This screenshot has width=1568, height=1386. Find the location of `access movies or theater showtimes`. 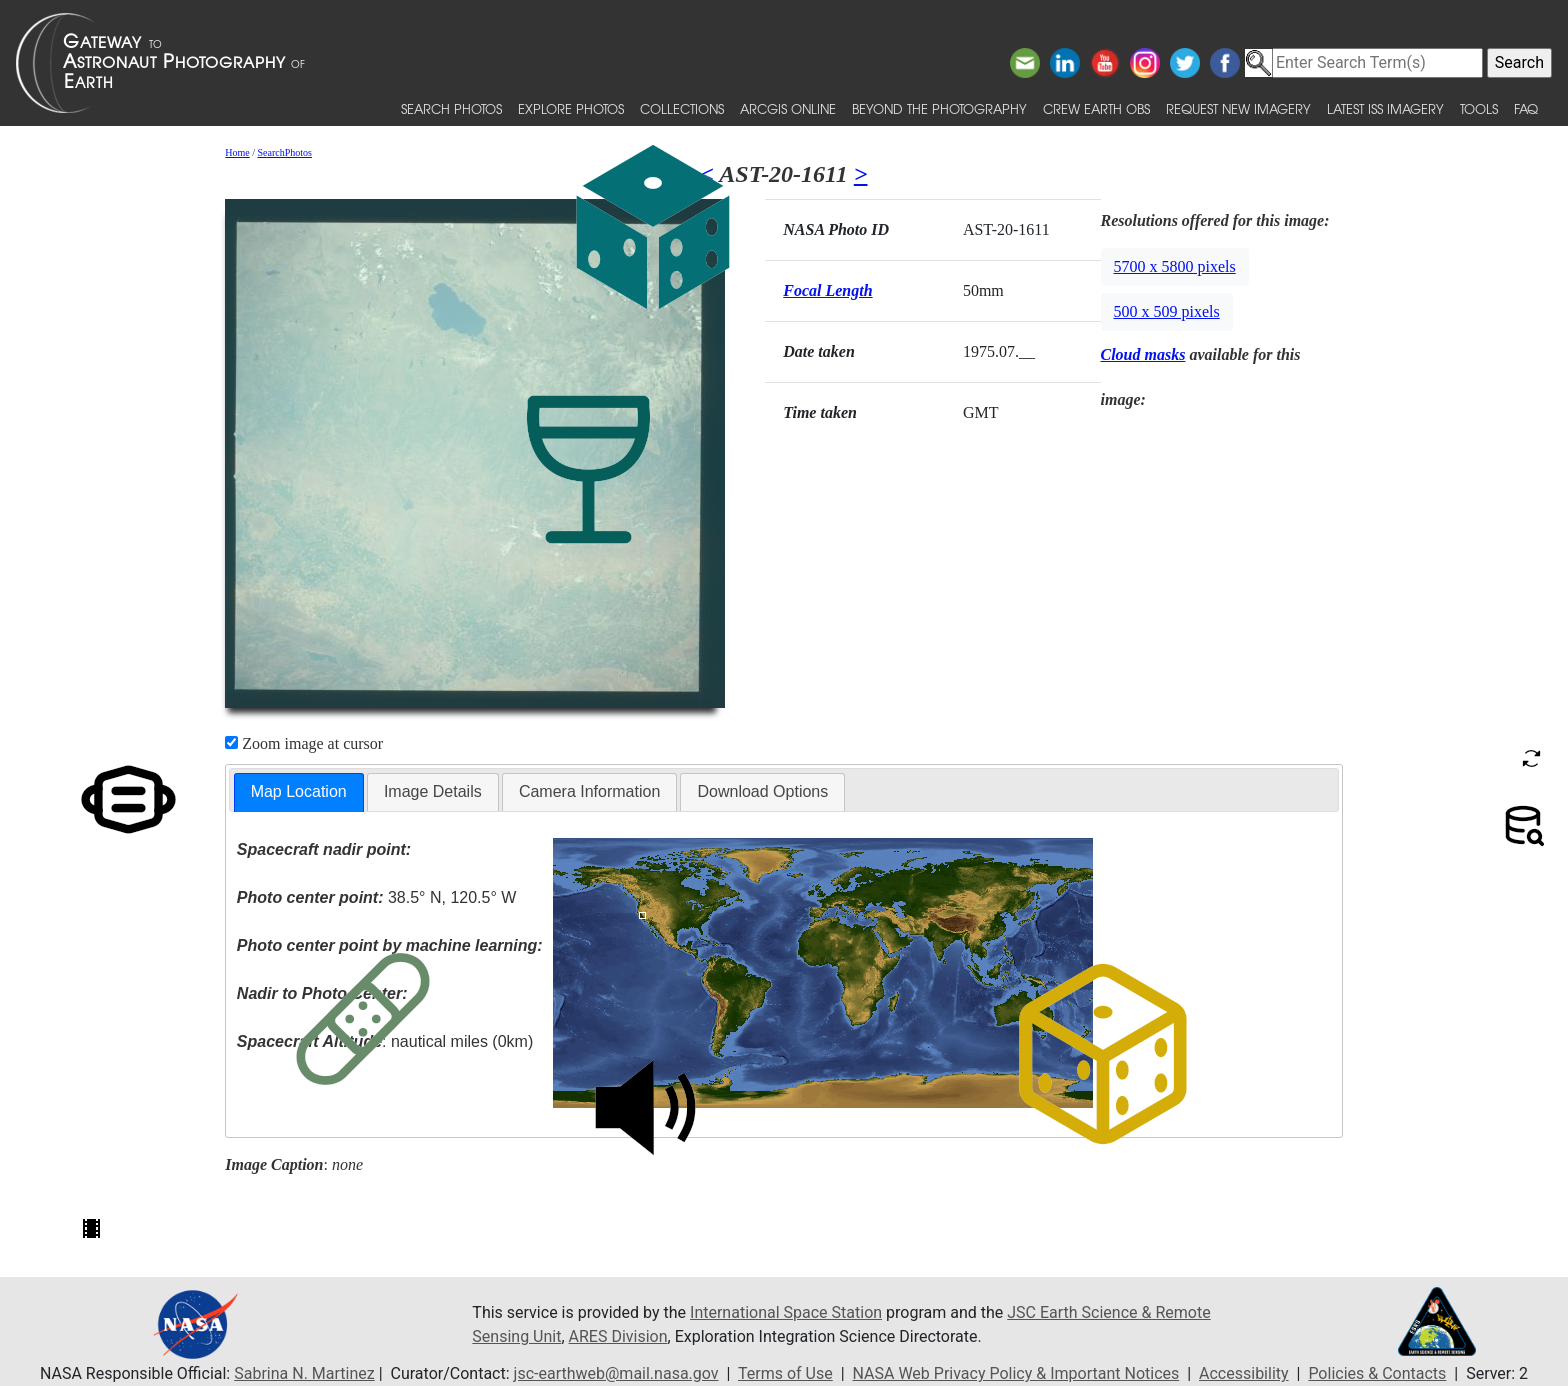

access movies or theater showtimes is located at coordinates (91, 1228).